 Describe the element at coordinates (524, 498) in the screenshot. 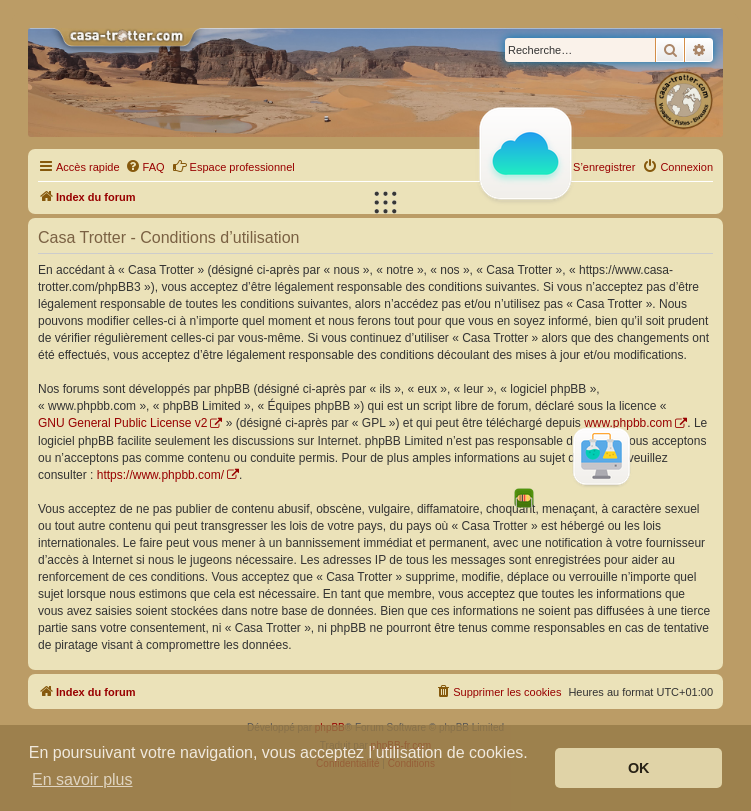

I see `open ColorCode app` at that location.